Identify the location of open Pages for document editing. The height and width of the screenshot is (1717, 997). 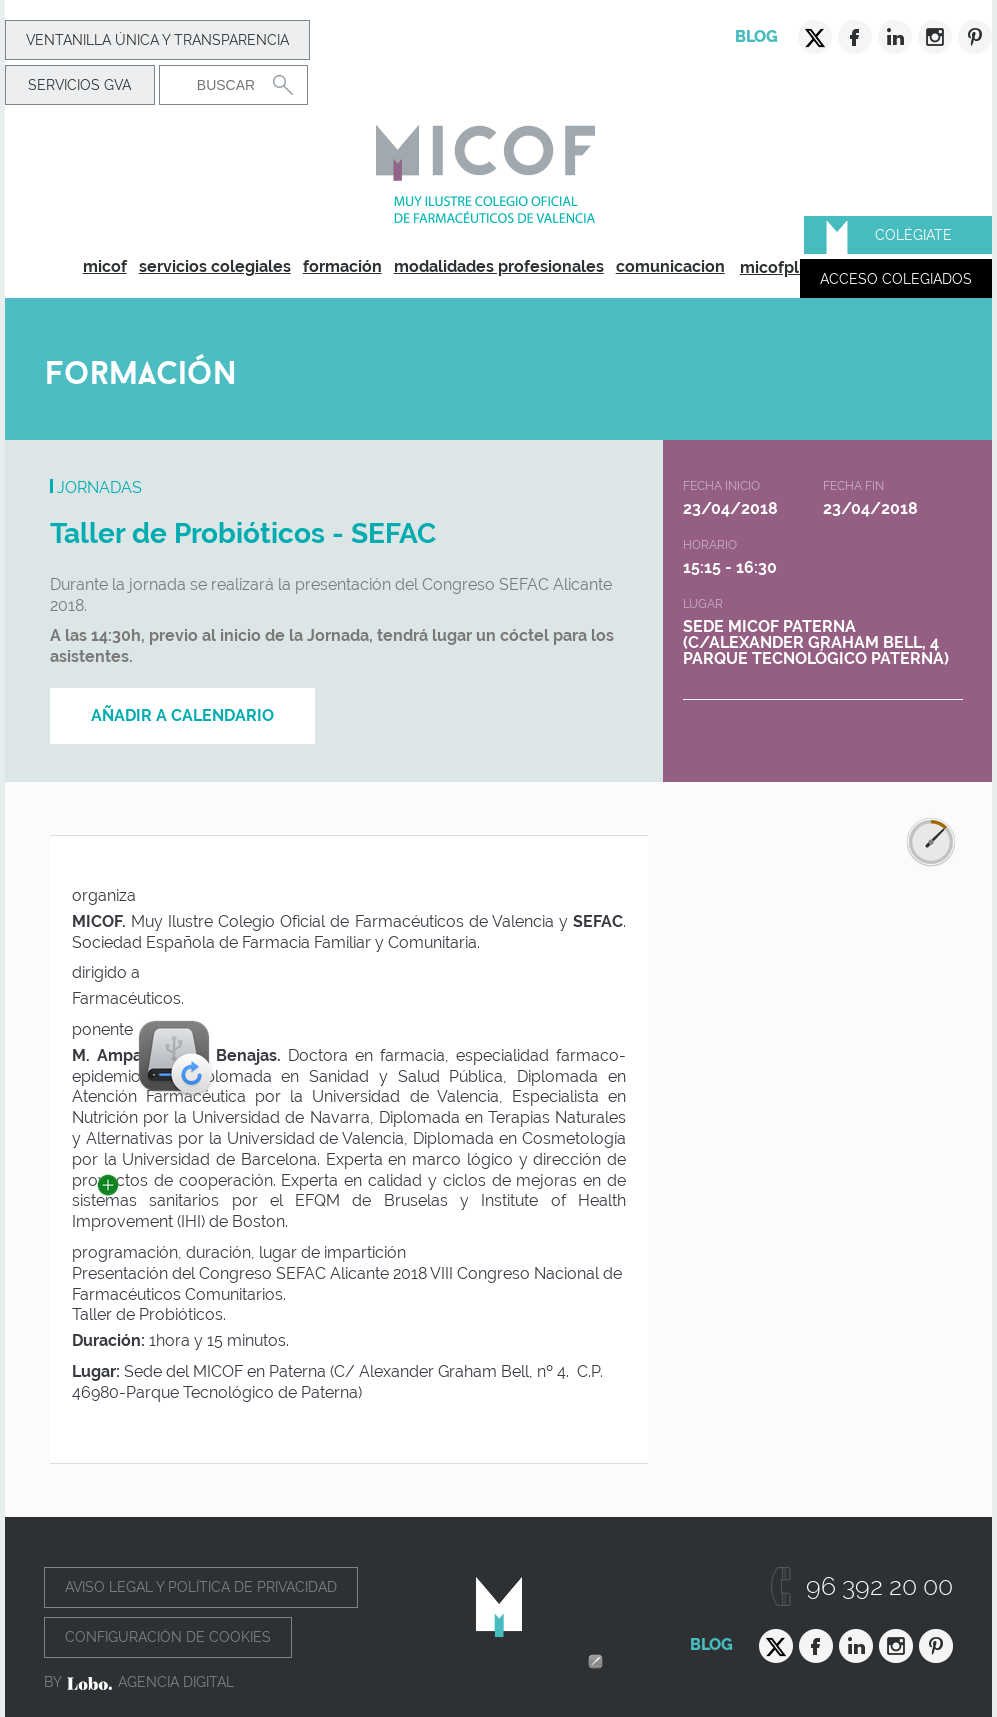
(595, 1661).